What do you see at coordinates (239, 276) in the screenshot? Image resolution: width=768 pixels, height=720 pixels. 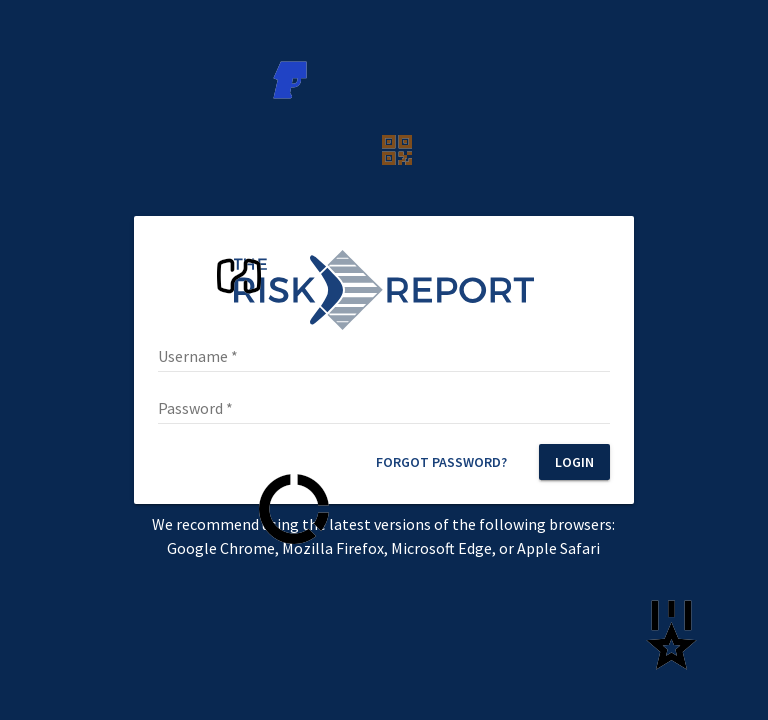 I see `open the Hevy workout tracking app` at bounding box center [239, 276].